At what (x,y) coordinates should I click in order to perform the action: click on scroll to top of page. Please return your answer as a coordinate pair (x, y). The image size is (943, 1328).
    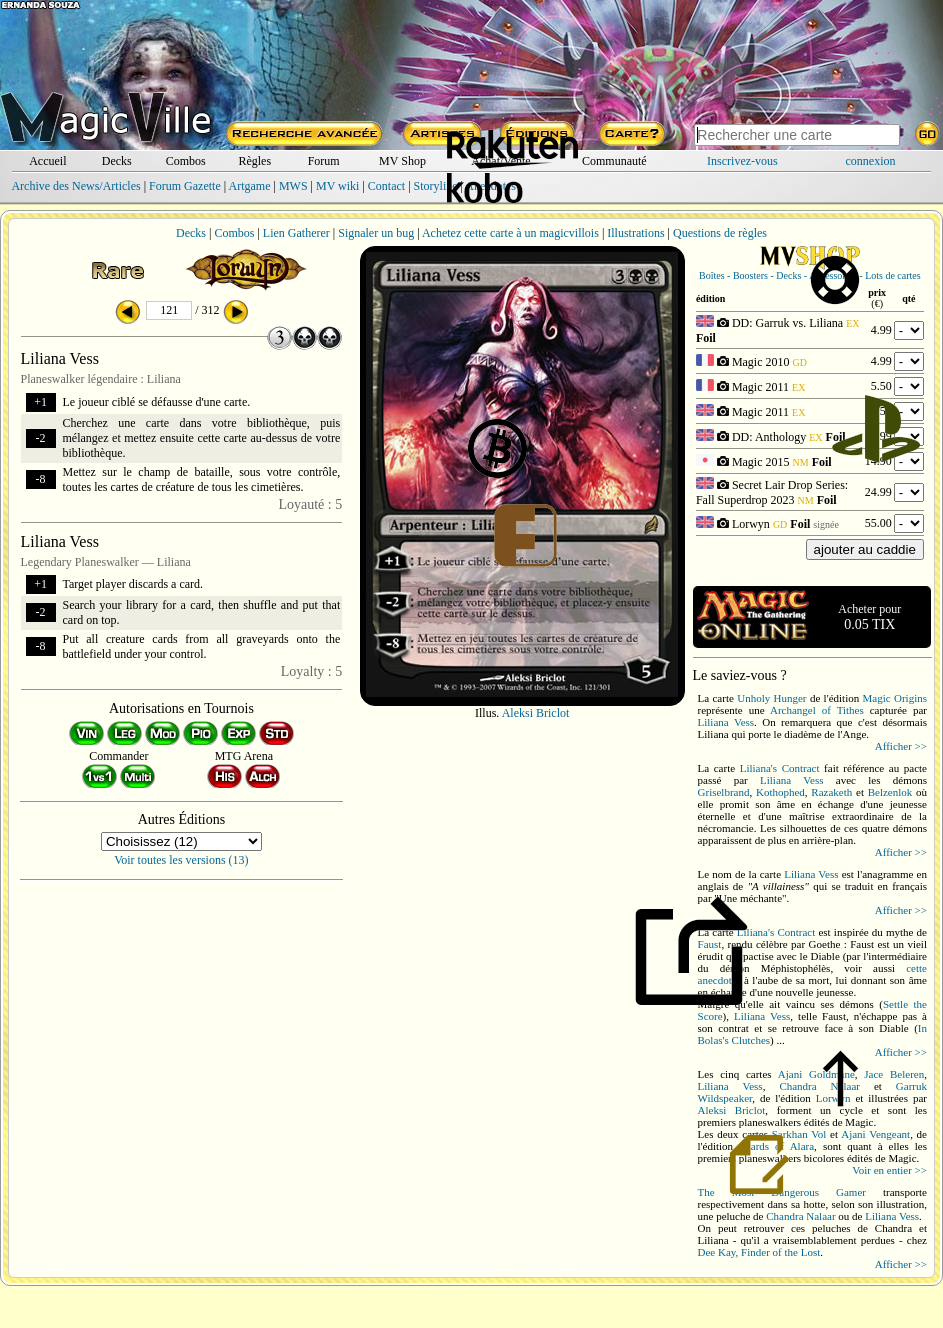
    Looking at the image, I should click on (840, 1078).